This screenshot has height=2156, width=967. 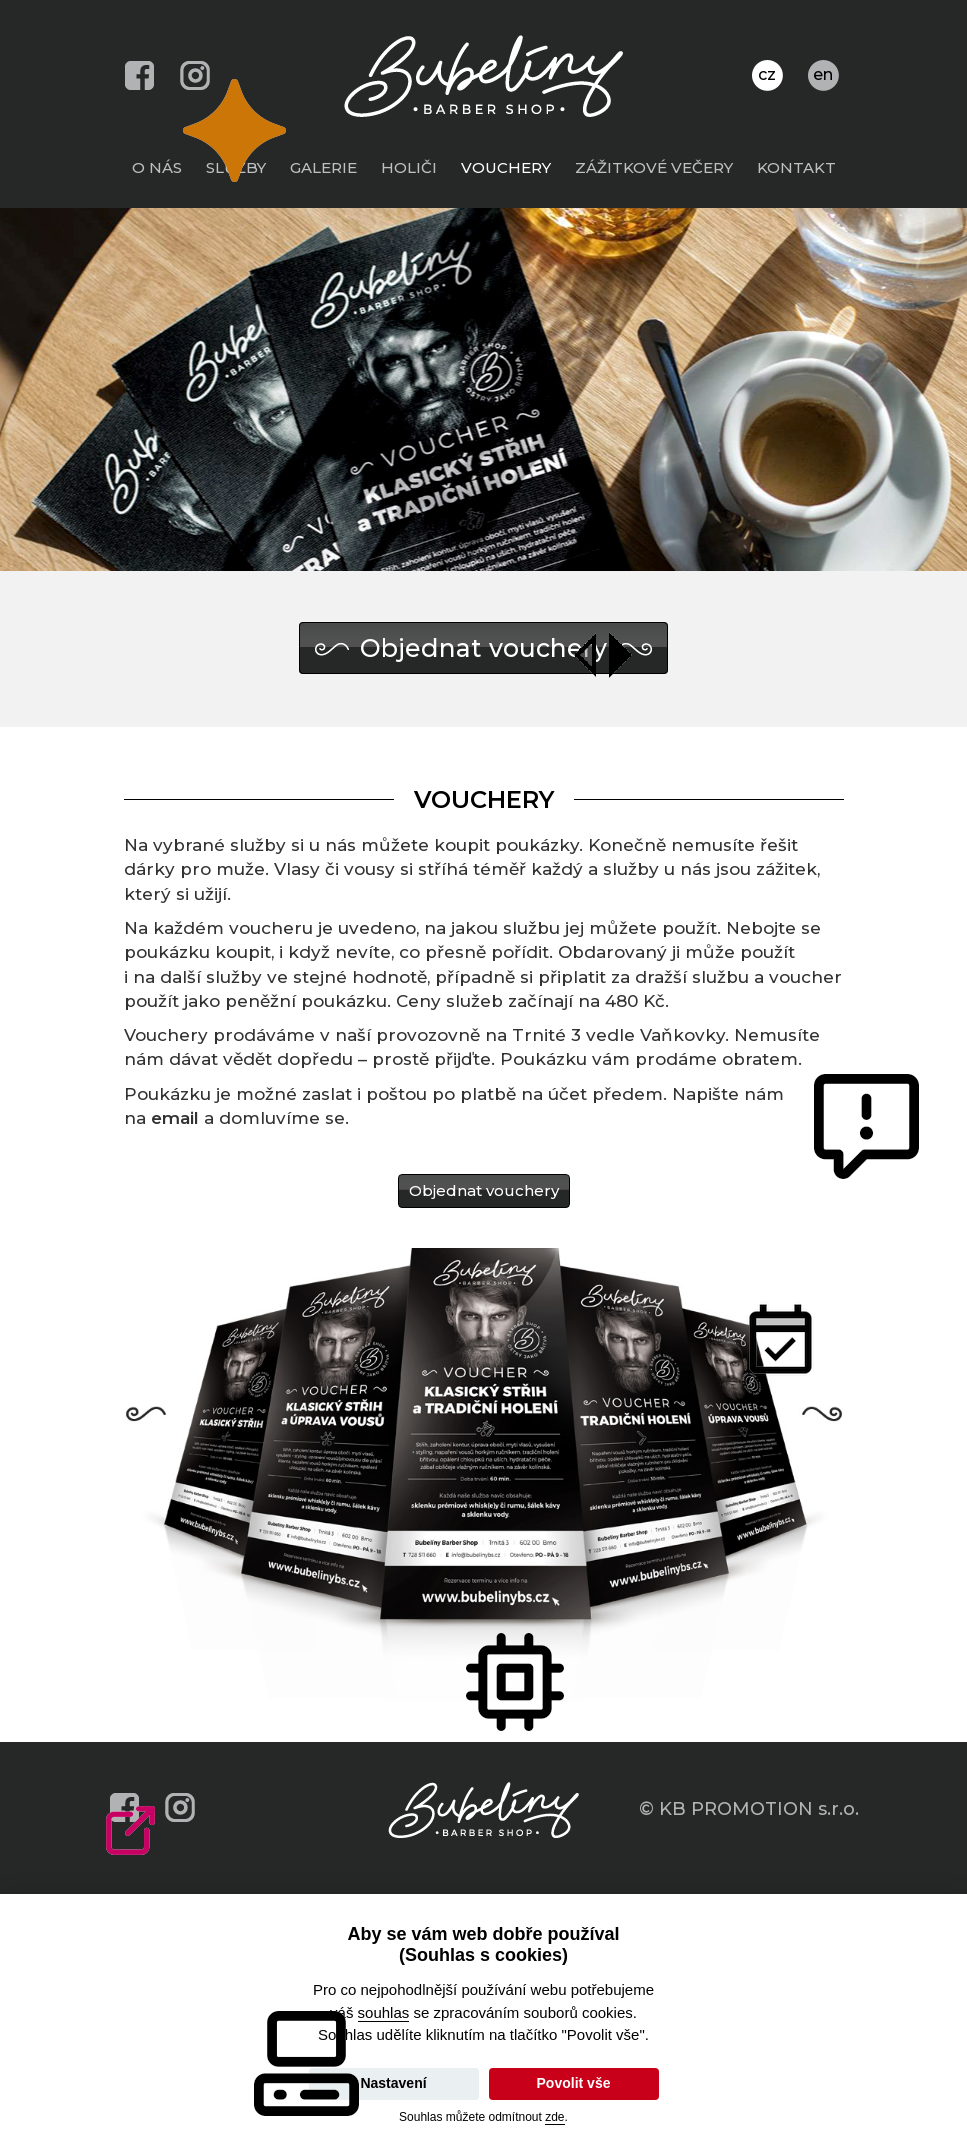 What do you see at coordinates (130, 1830) in the screenshot?
I see `open link in a new tab or window` at bounding box center [130, 1830].